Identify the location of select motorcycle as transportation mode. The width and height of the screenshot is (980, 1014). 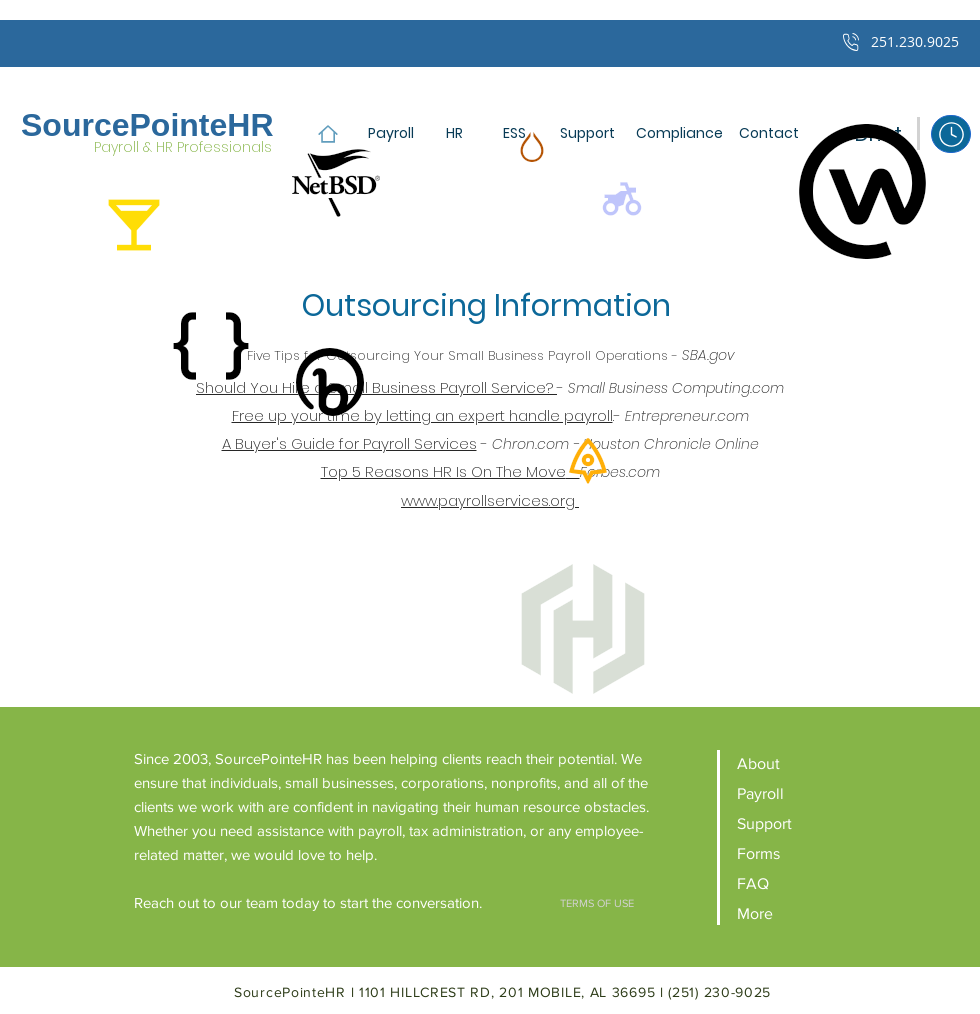
(622, 198).